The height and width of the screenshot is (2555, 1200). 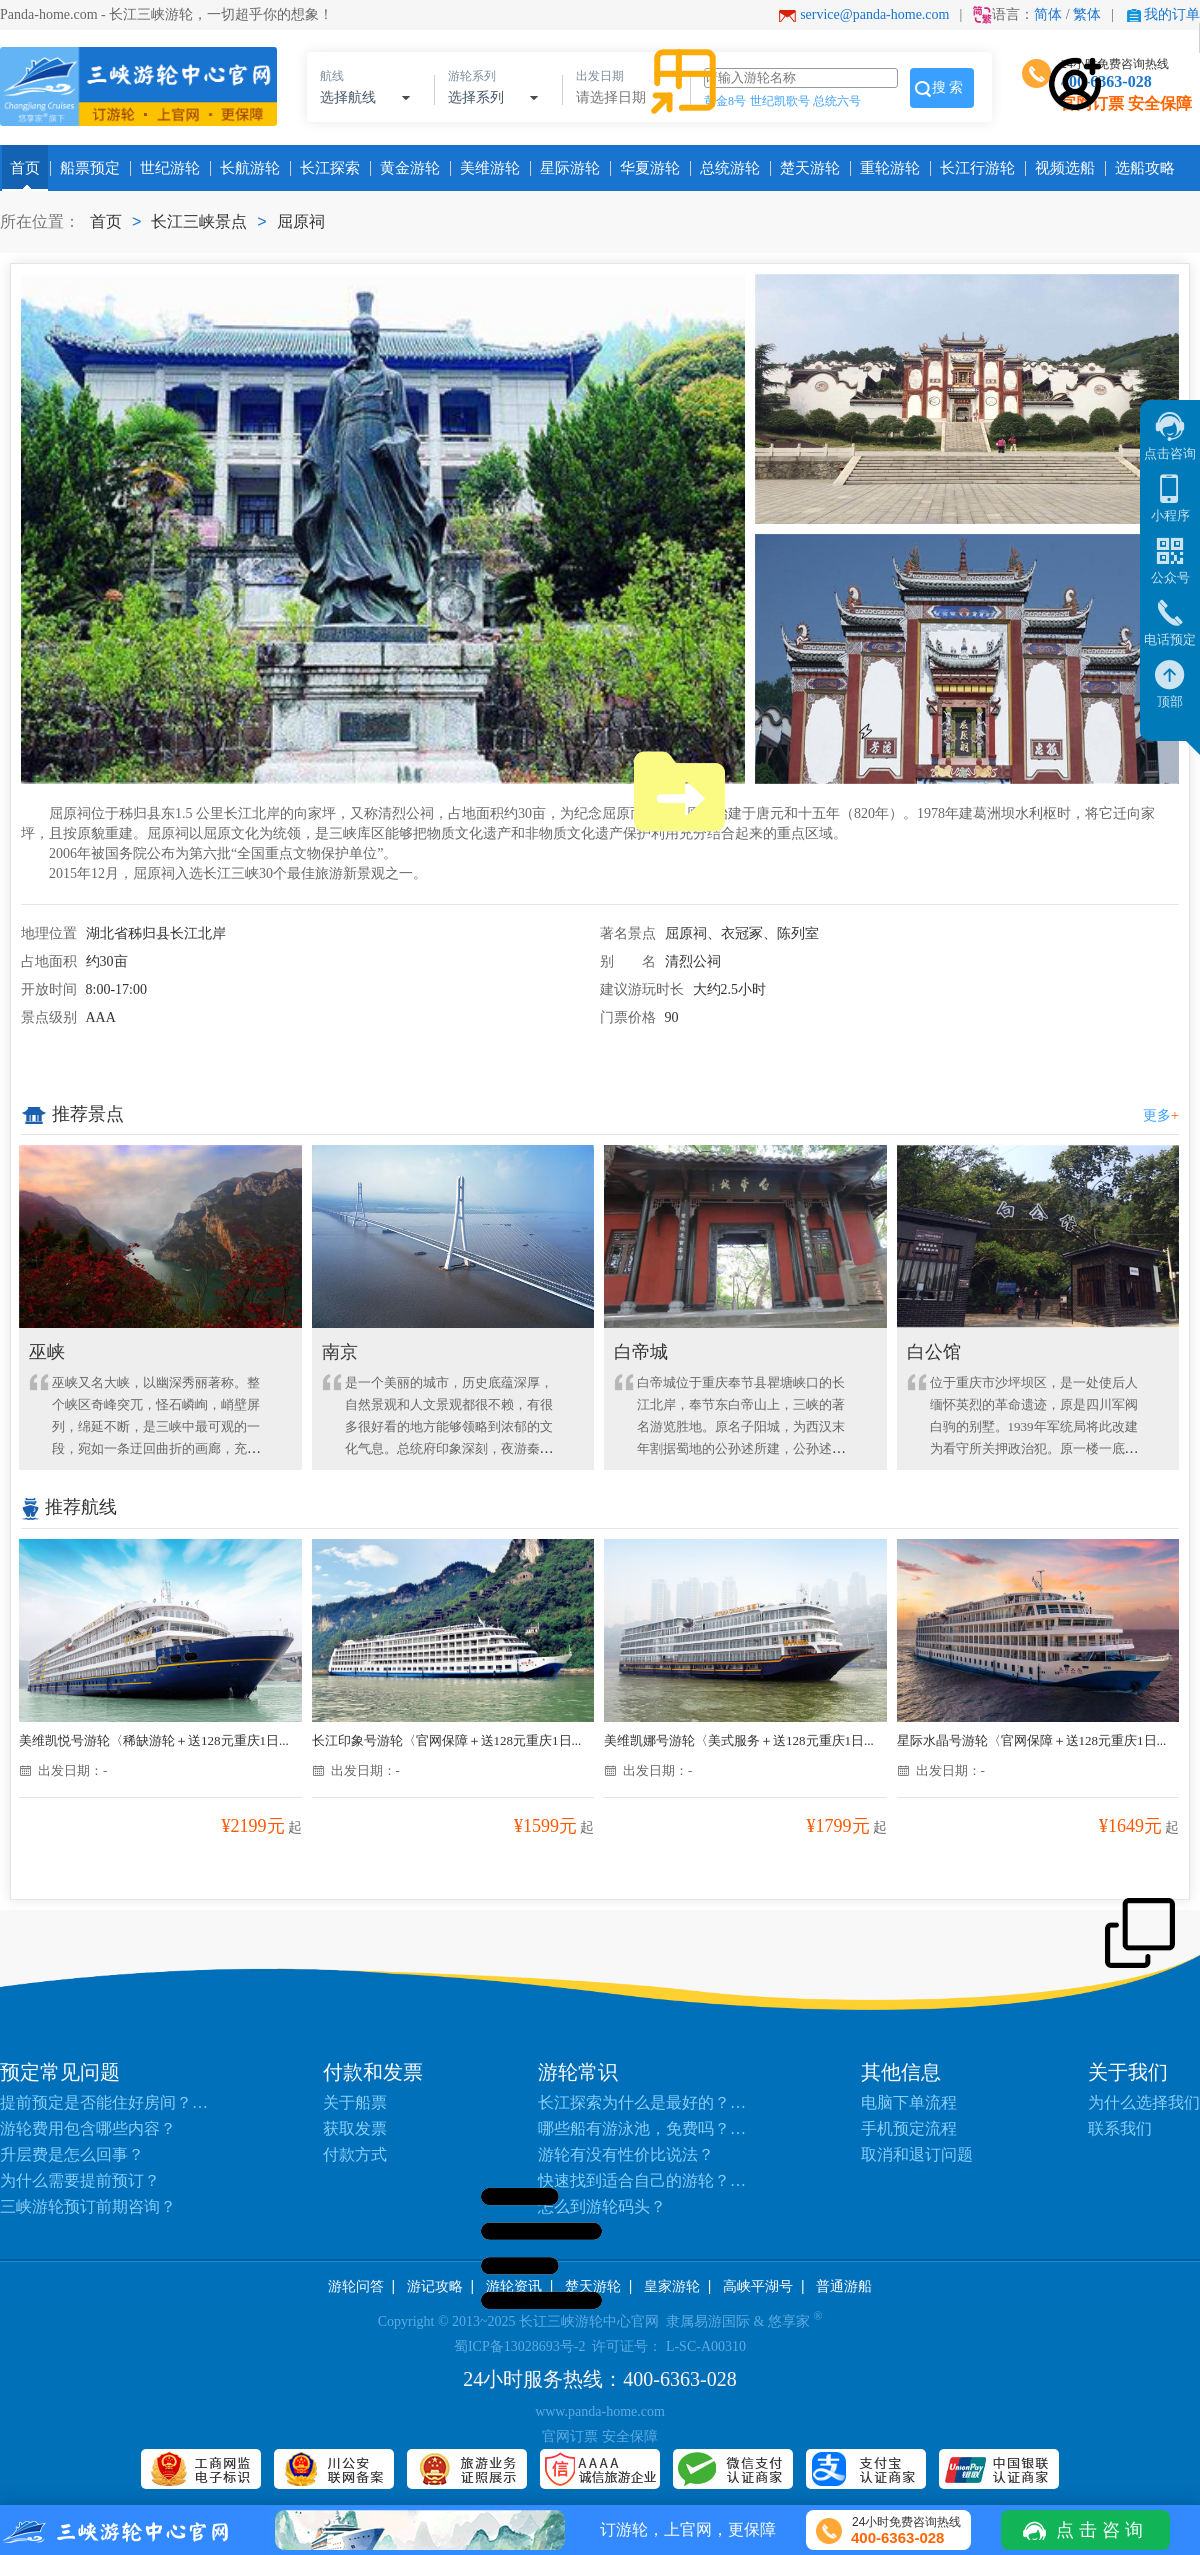 What do you see at coordinates (541, 2248) in the screenshot?
I see `align text to the left` at bounding box center [541, 2248].